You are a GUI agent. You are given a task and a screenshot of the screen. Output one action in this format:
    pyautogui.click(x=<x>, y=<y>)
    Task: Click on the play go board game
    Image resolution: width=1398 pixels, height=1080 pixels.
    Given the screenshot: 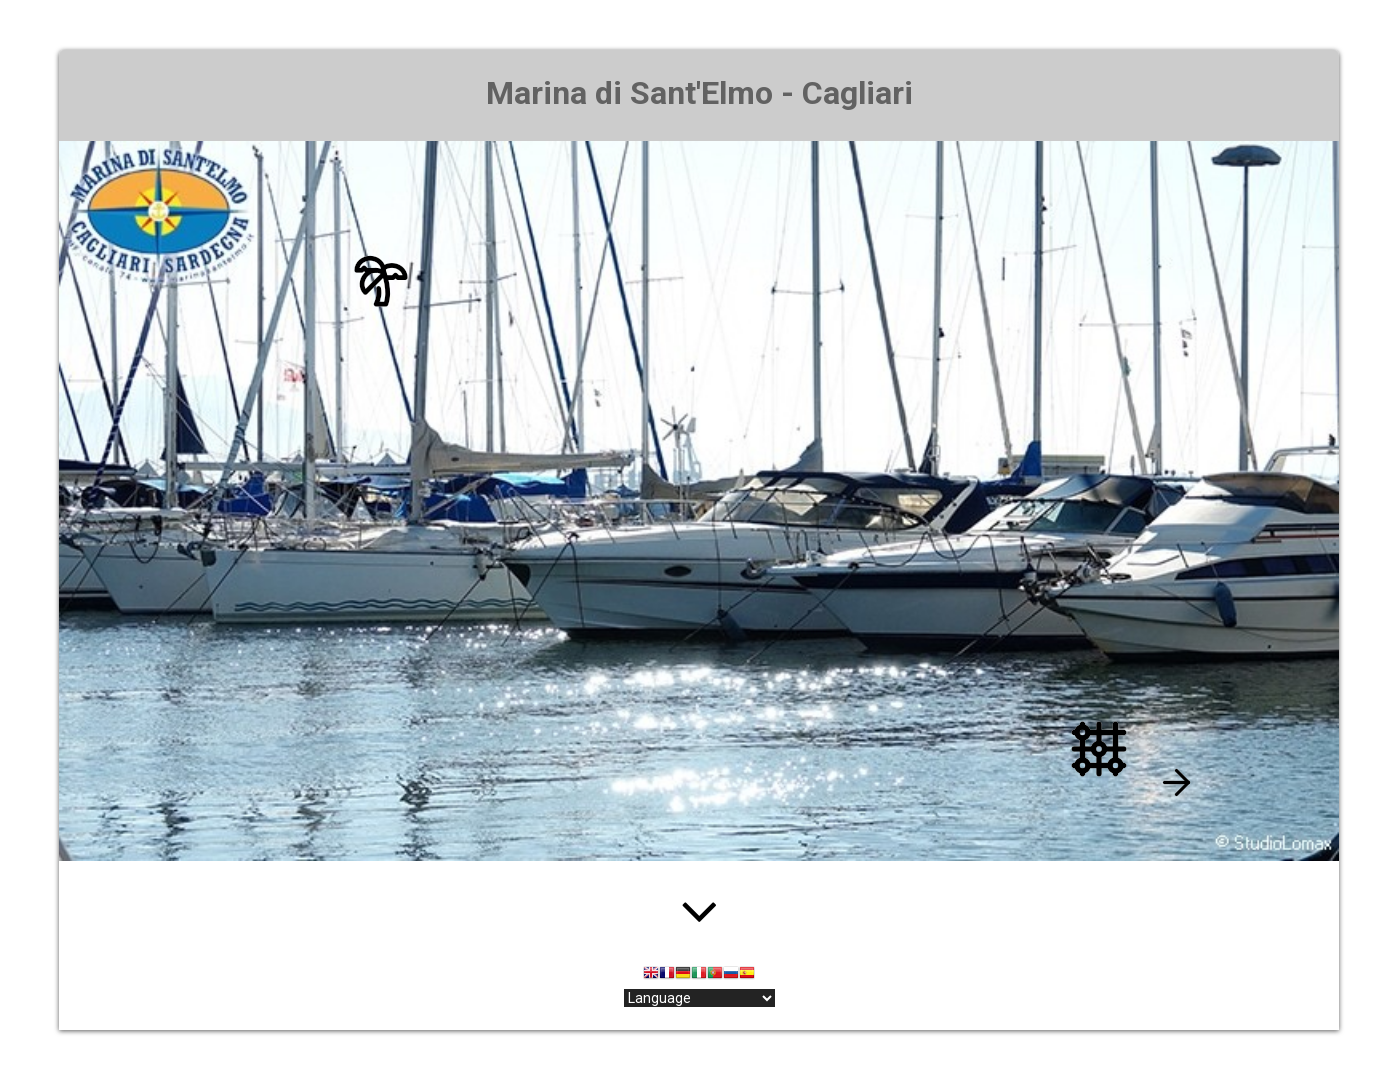 What is the action you would take?
    pyautogui.click(x=1099, y=749)
    